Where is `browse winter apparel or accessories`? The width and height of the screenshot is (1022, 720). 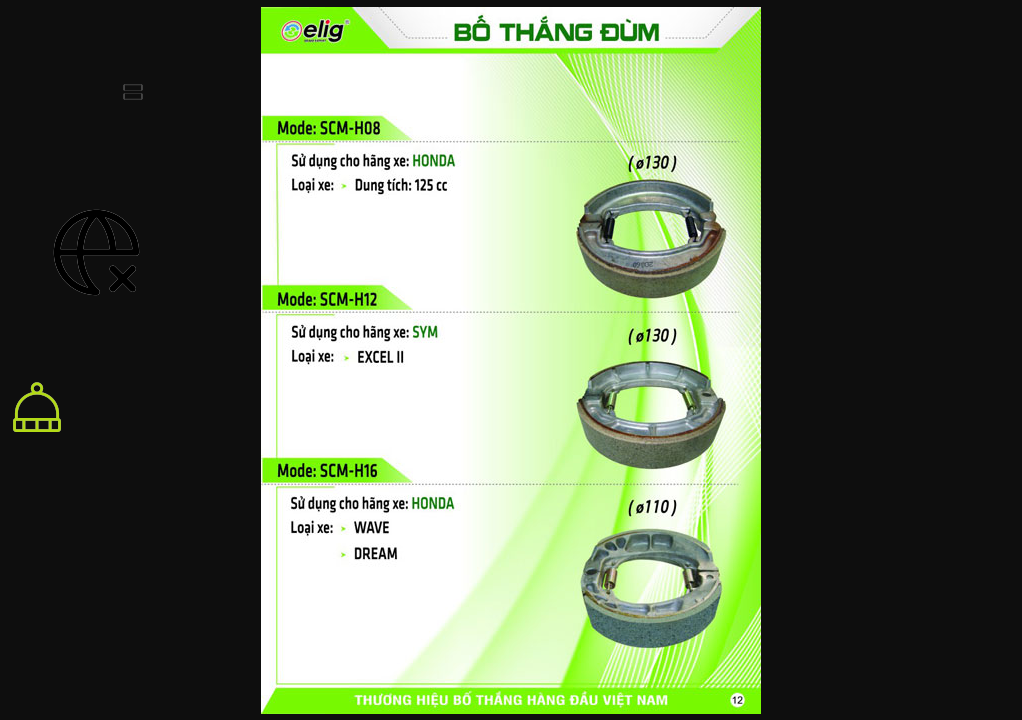
browse winter apparel or accessories is located at coordinates (37, 410).